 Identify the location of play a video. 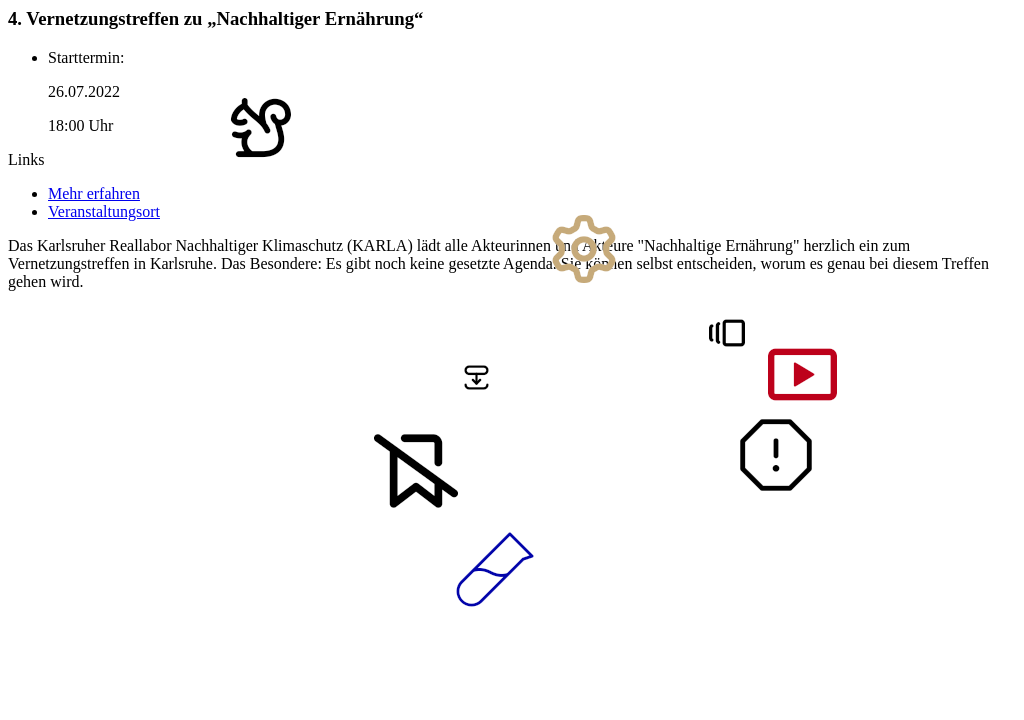
(802, 374).